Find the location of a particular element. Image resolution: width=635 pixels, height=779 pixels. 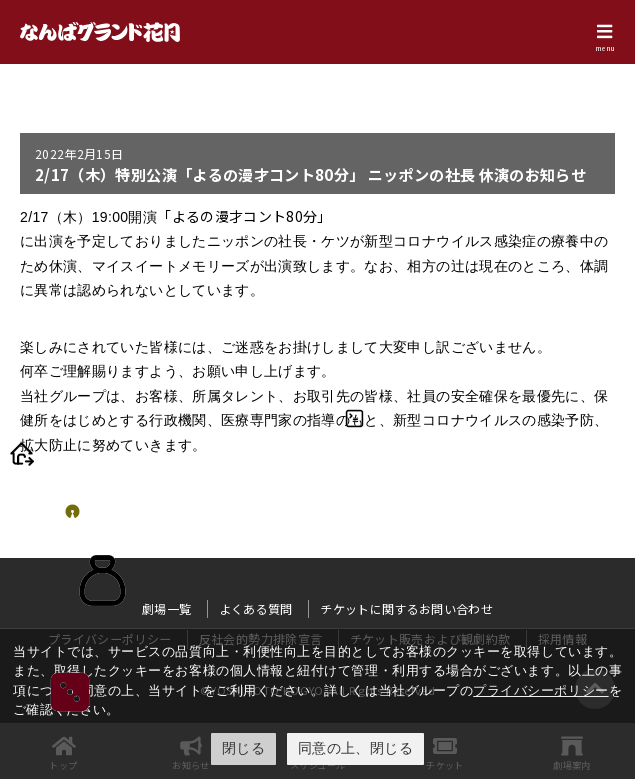

indicates open source software or project is located at coordinates (72, 511).